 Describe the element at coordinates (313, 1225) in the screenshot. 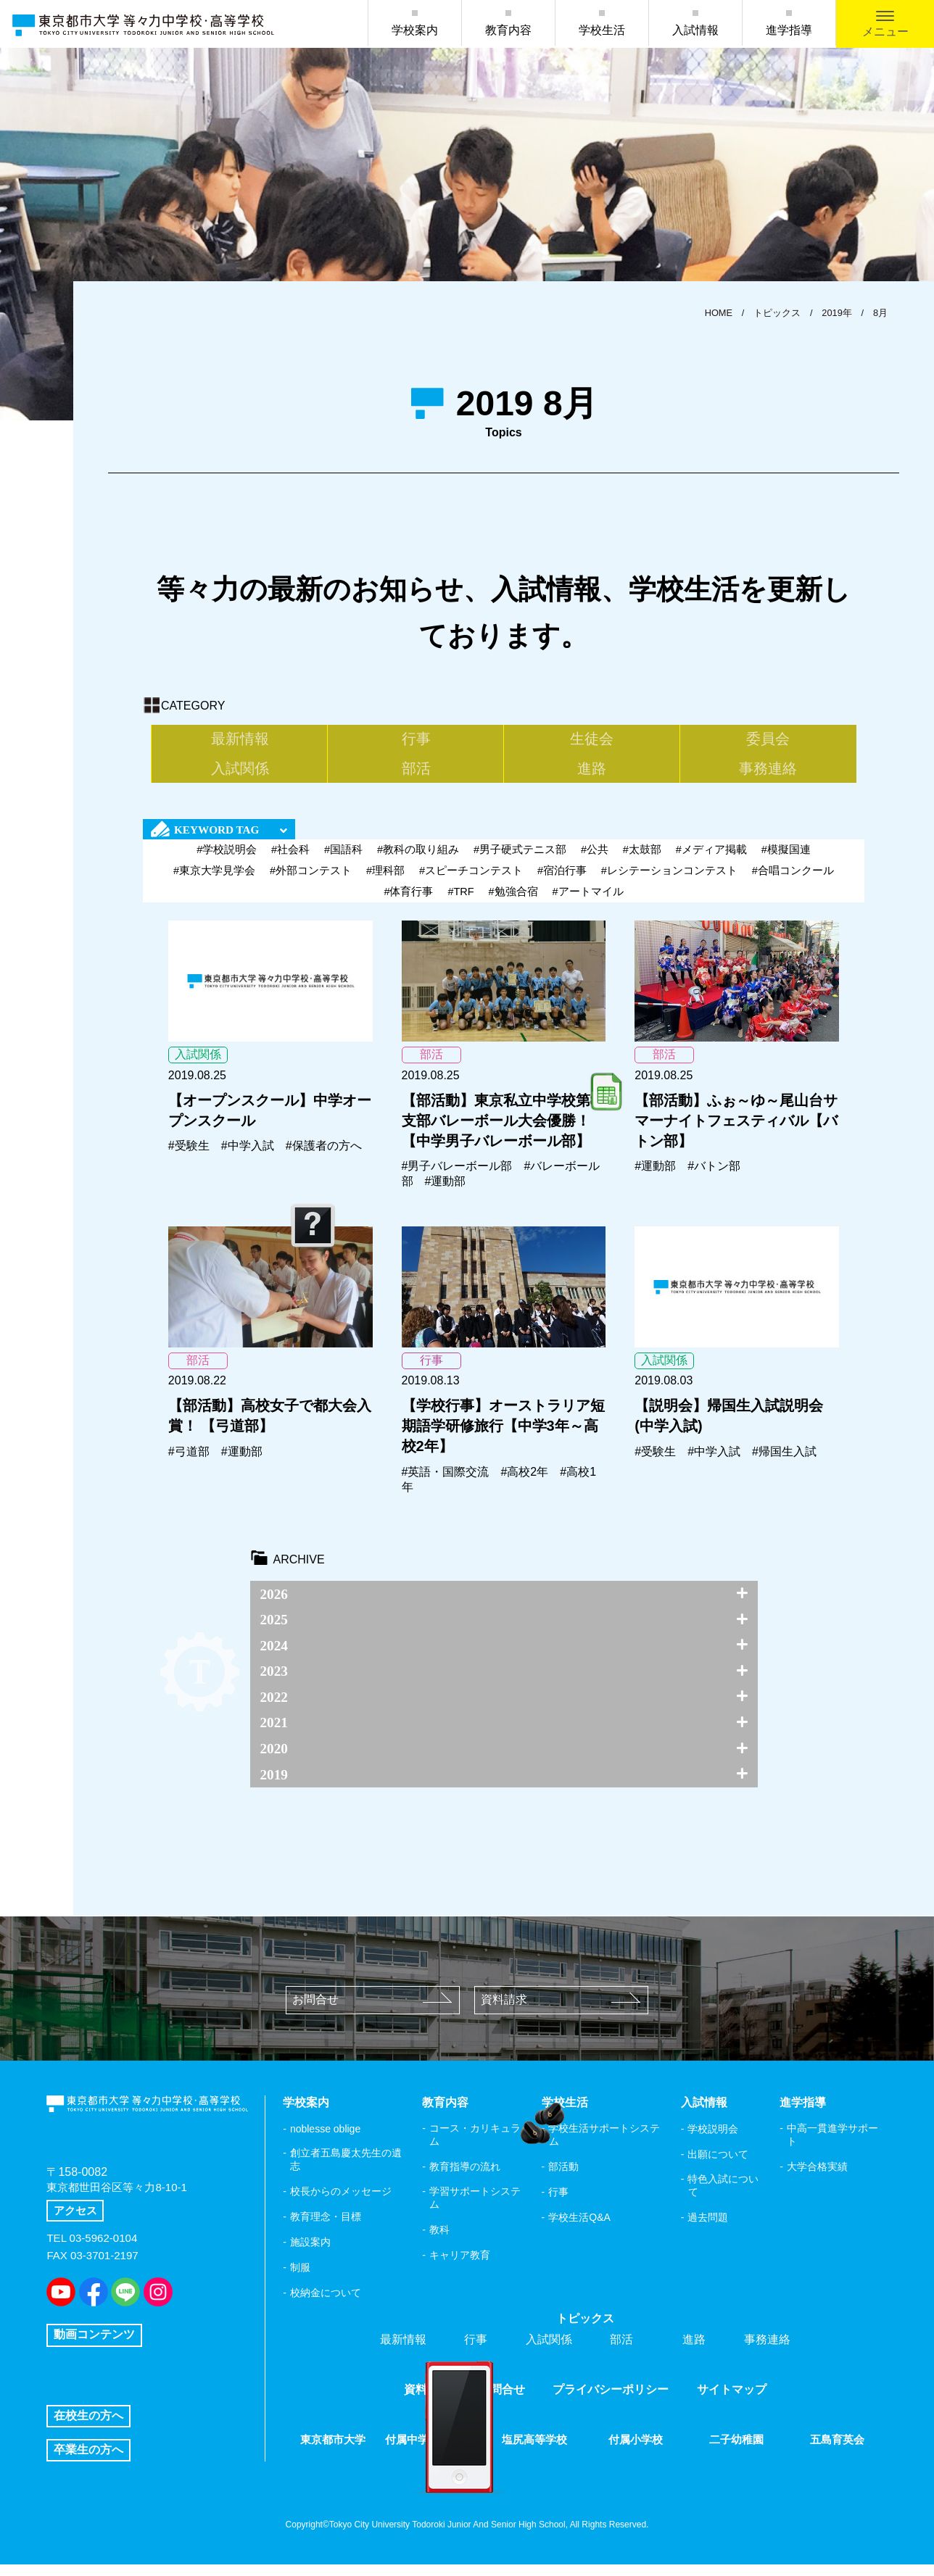

I see `indicates missing or unavailable media file` at that location.